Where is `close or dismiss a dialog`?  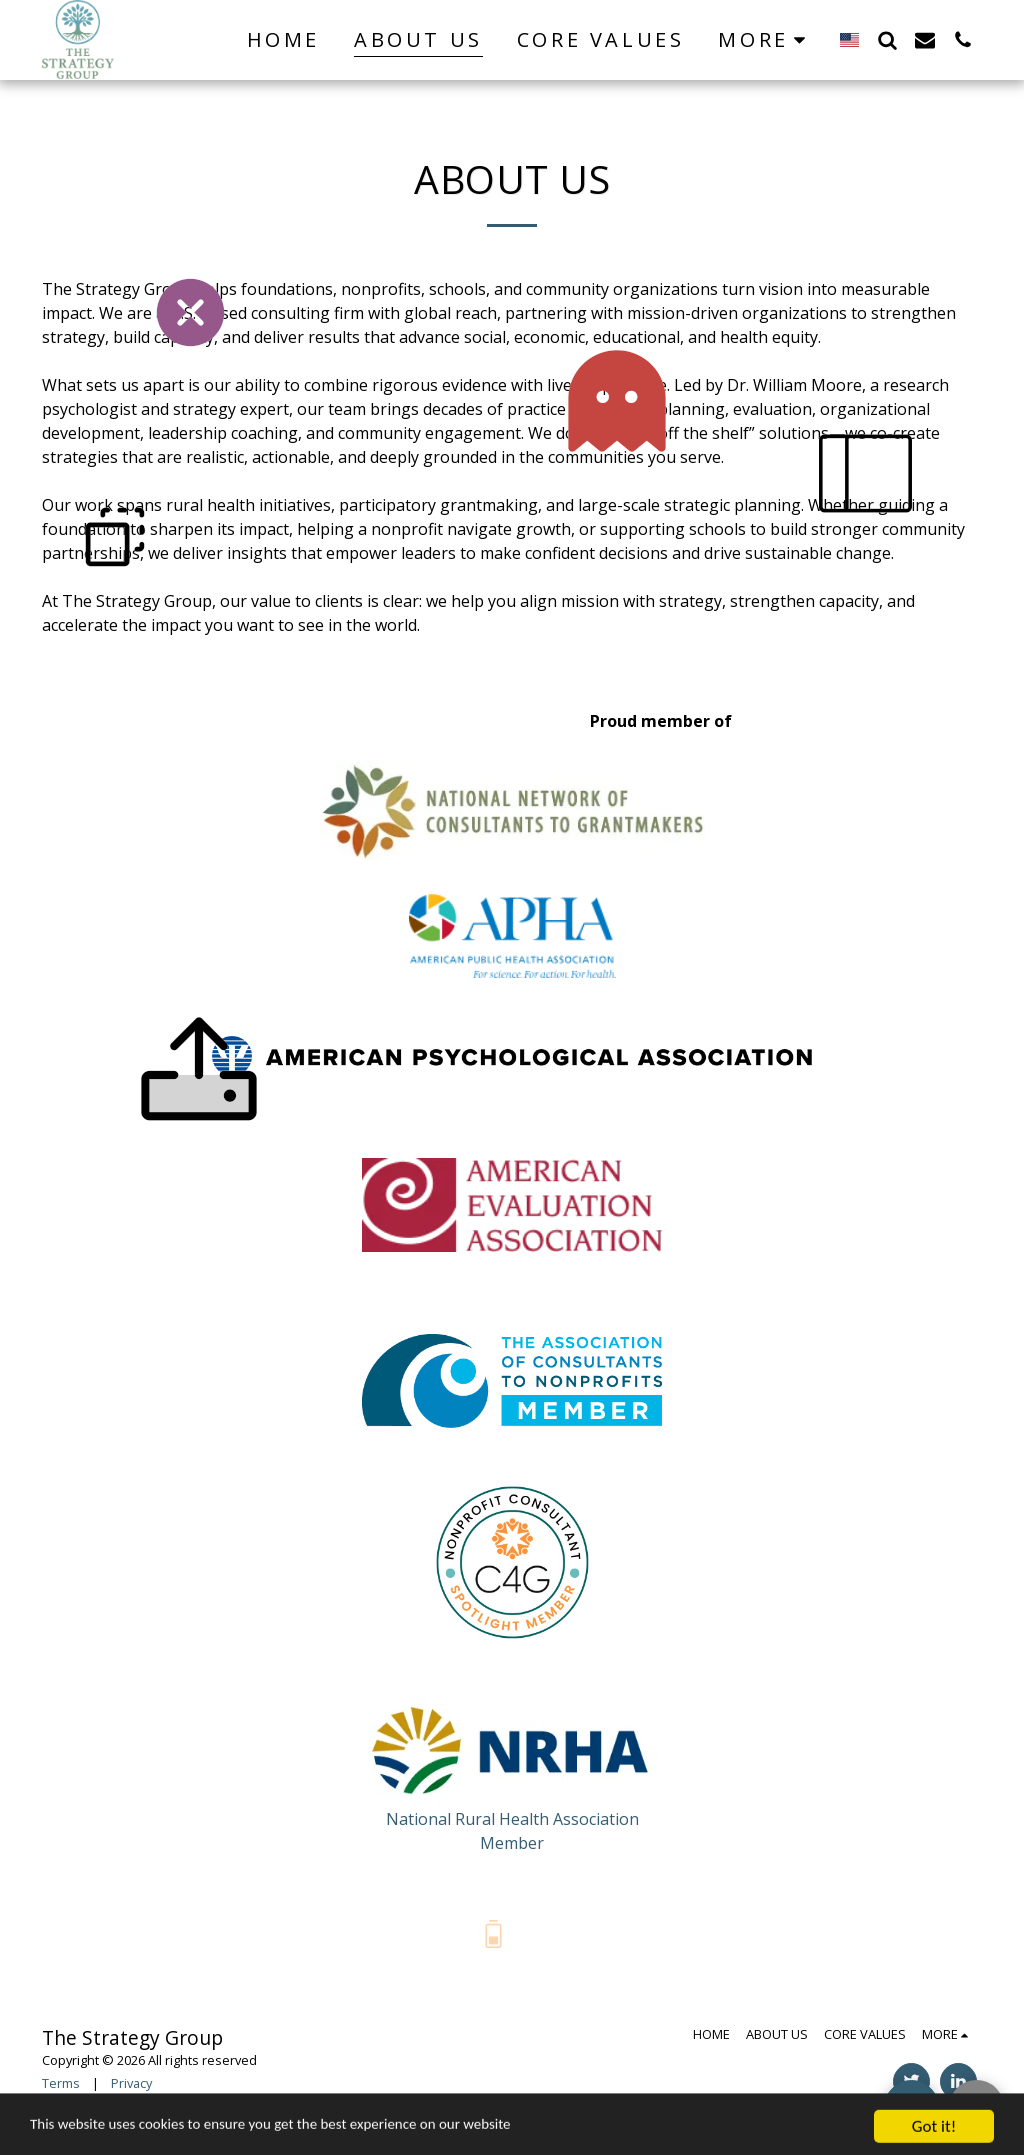
close or dismiss a dialog is located at coordinates (190, 312).